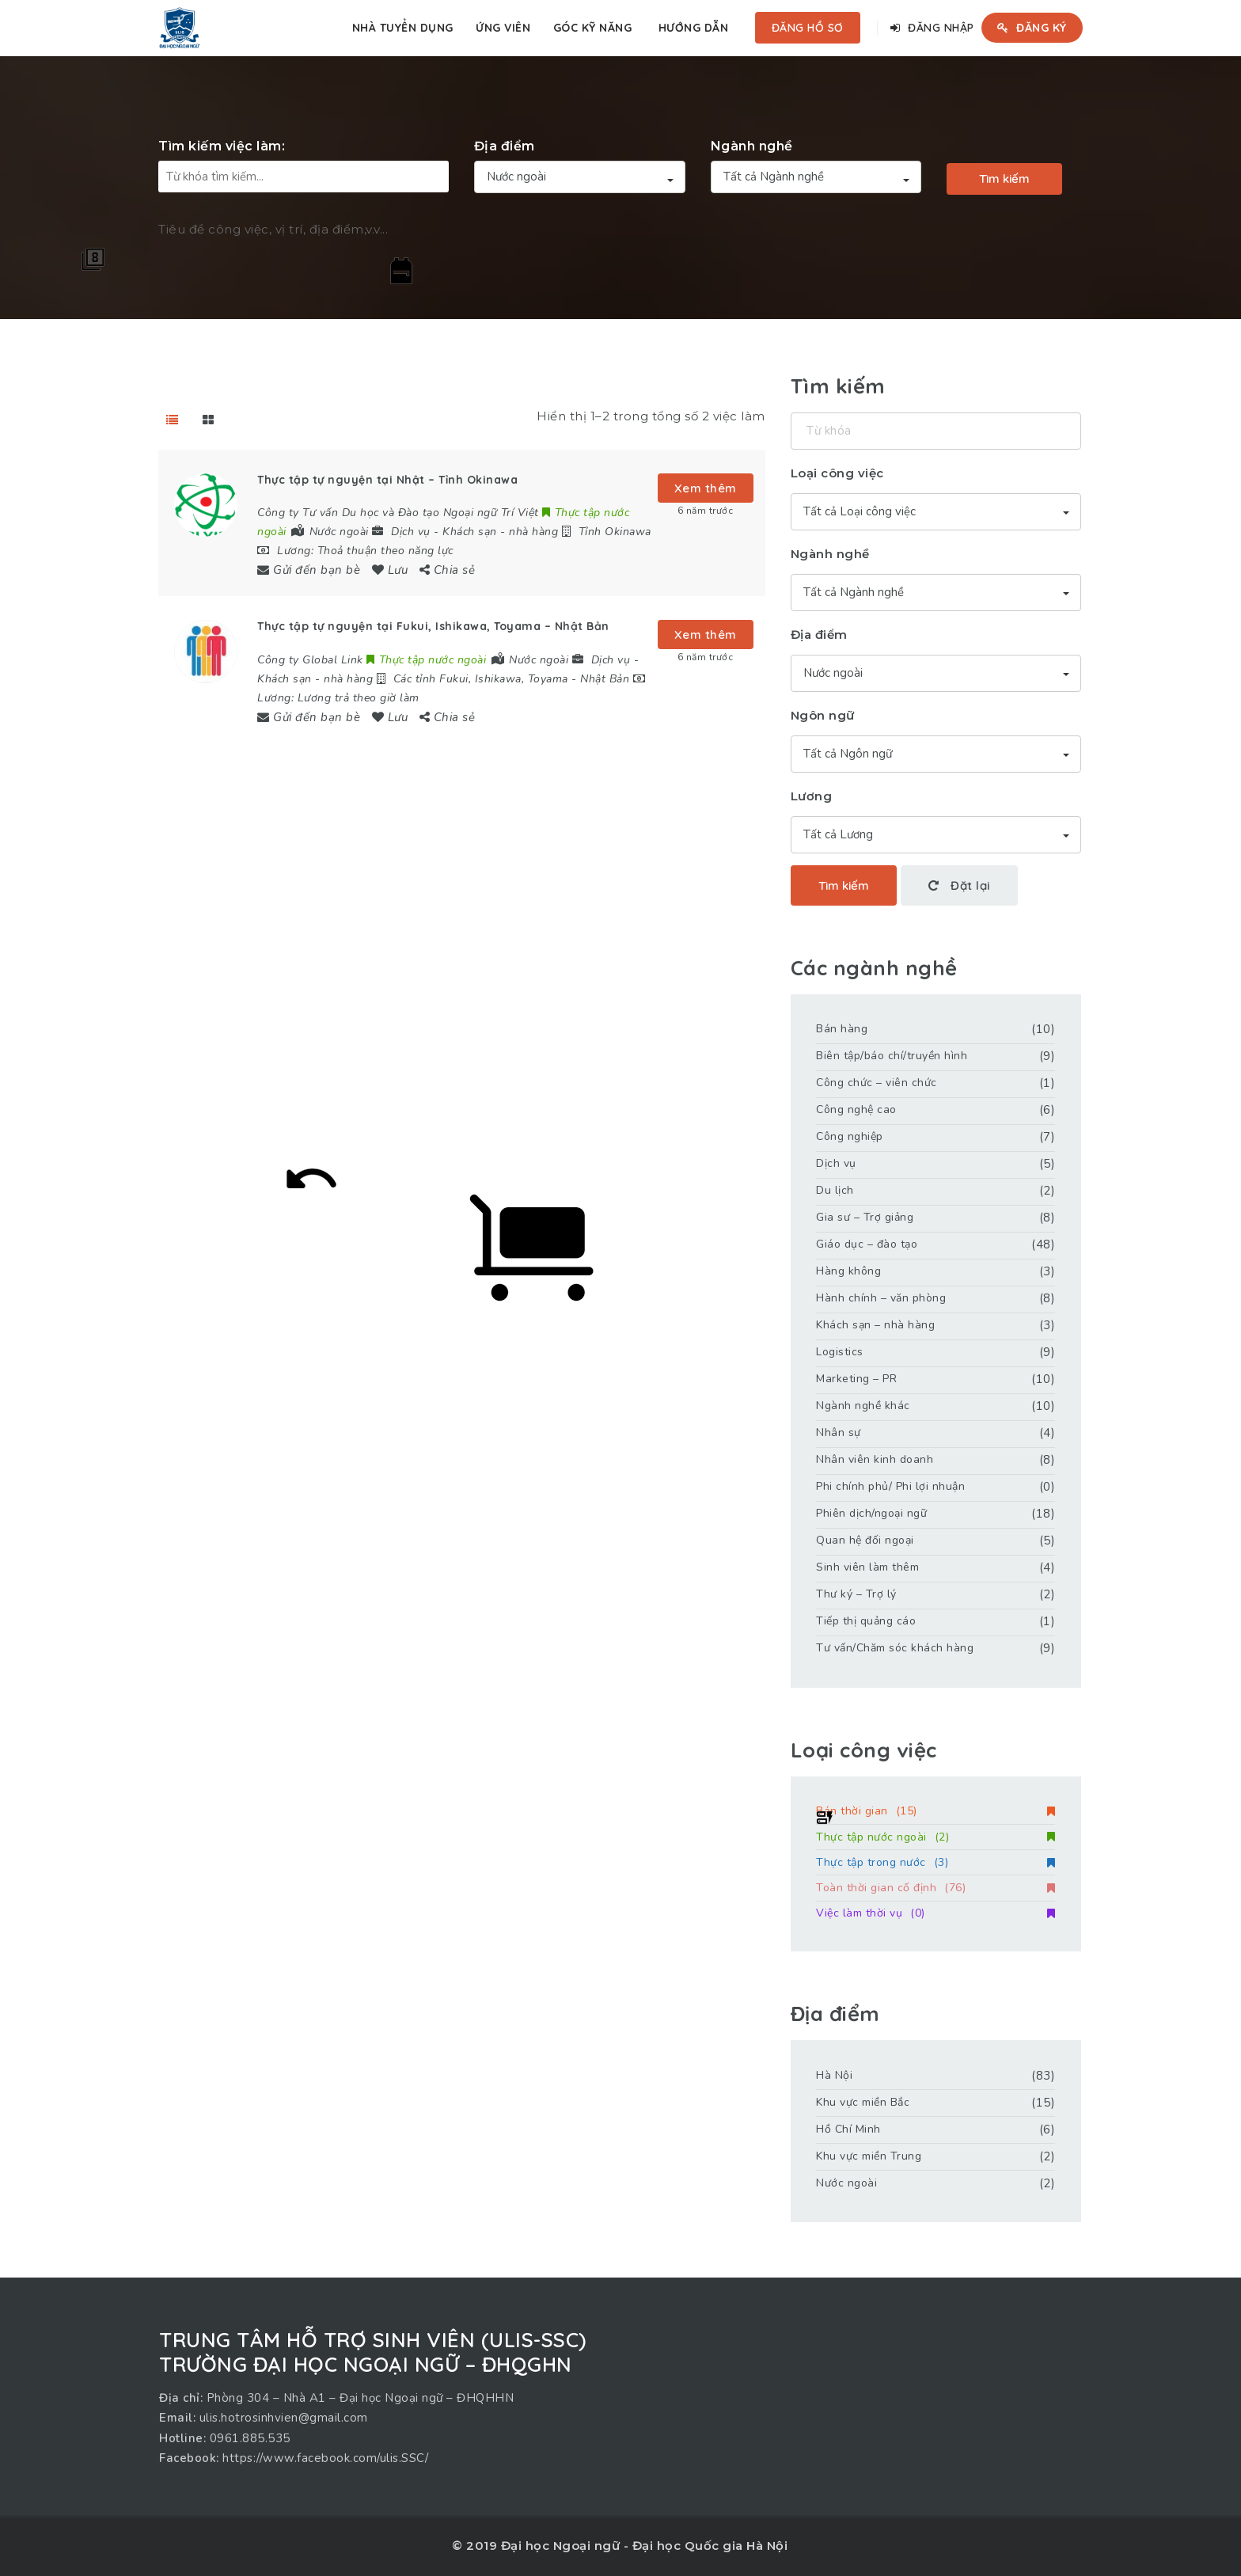 This screenshot has height=2576, width=1241. Describe the element at coordinates (825, 1818) in the screenshot. I see `access dynamic or auto-generated forms` at that location.